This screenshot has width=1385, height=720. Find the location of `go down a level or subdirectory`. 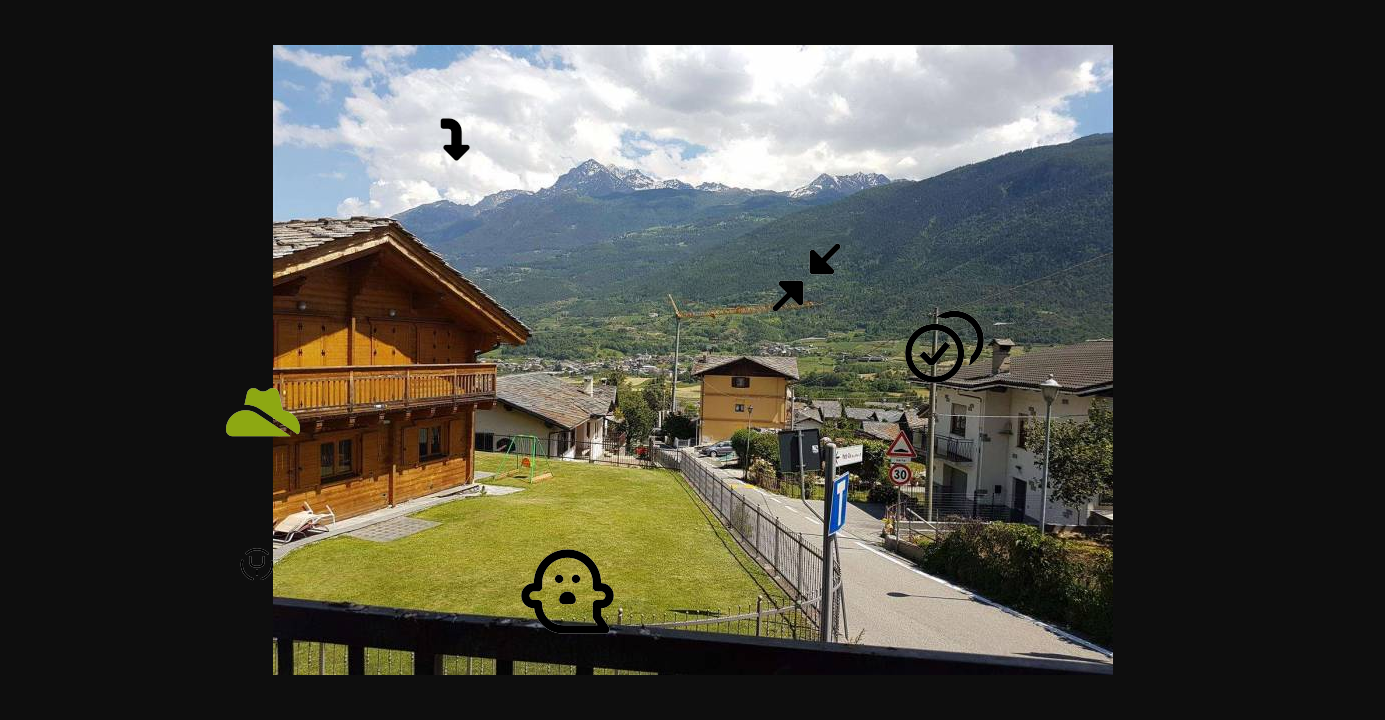

go down a level or subdirectory is located at coordinates (456, 139).